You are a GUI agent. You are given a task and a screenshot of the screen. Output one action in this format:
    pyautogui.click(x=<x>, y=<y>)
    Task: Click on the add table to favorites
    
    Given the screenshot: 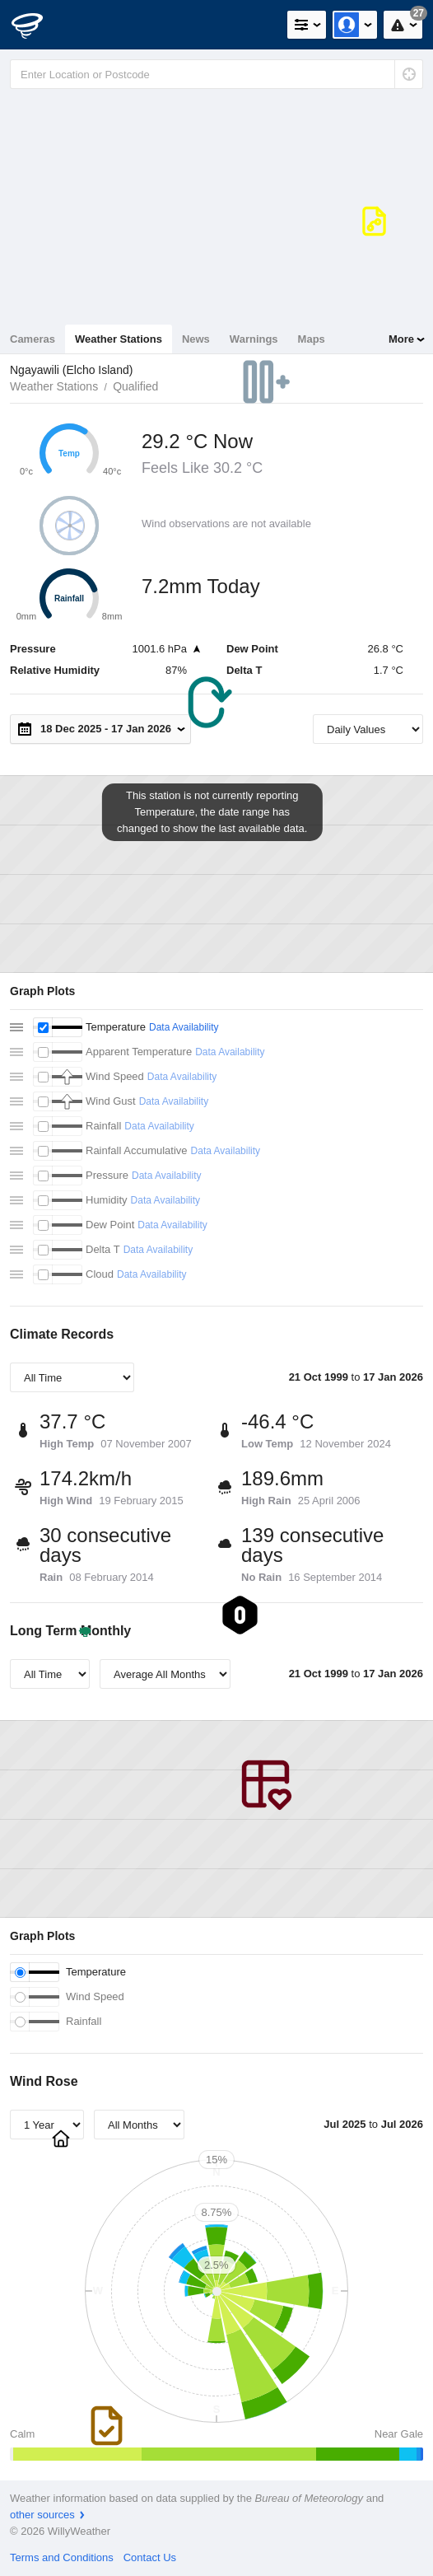 What is the action you would take?
    pyautogui.click(x=265, y=1784)
    